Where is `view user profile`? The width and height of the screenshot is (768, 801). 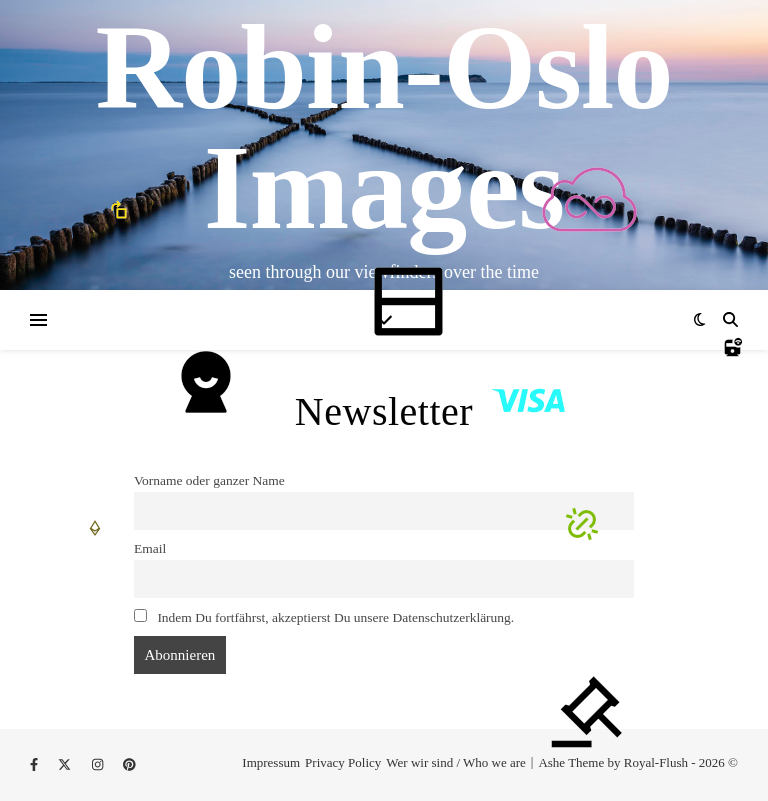
view user profile is located at coordinates (206, 382).